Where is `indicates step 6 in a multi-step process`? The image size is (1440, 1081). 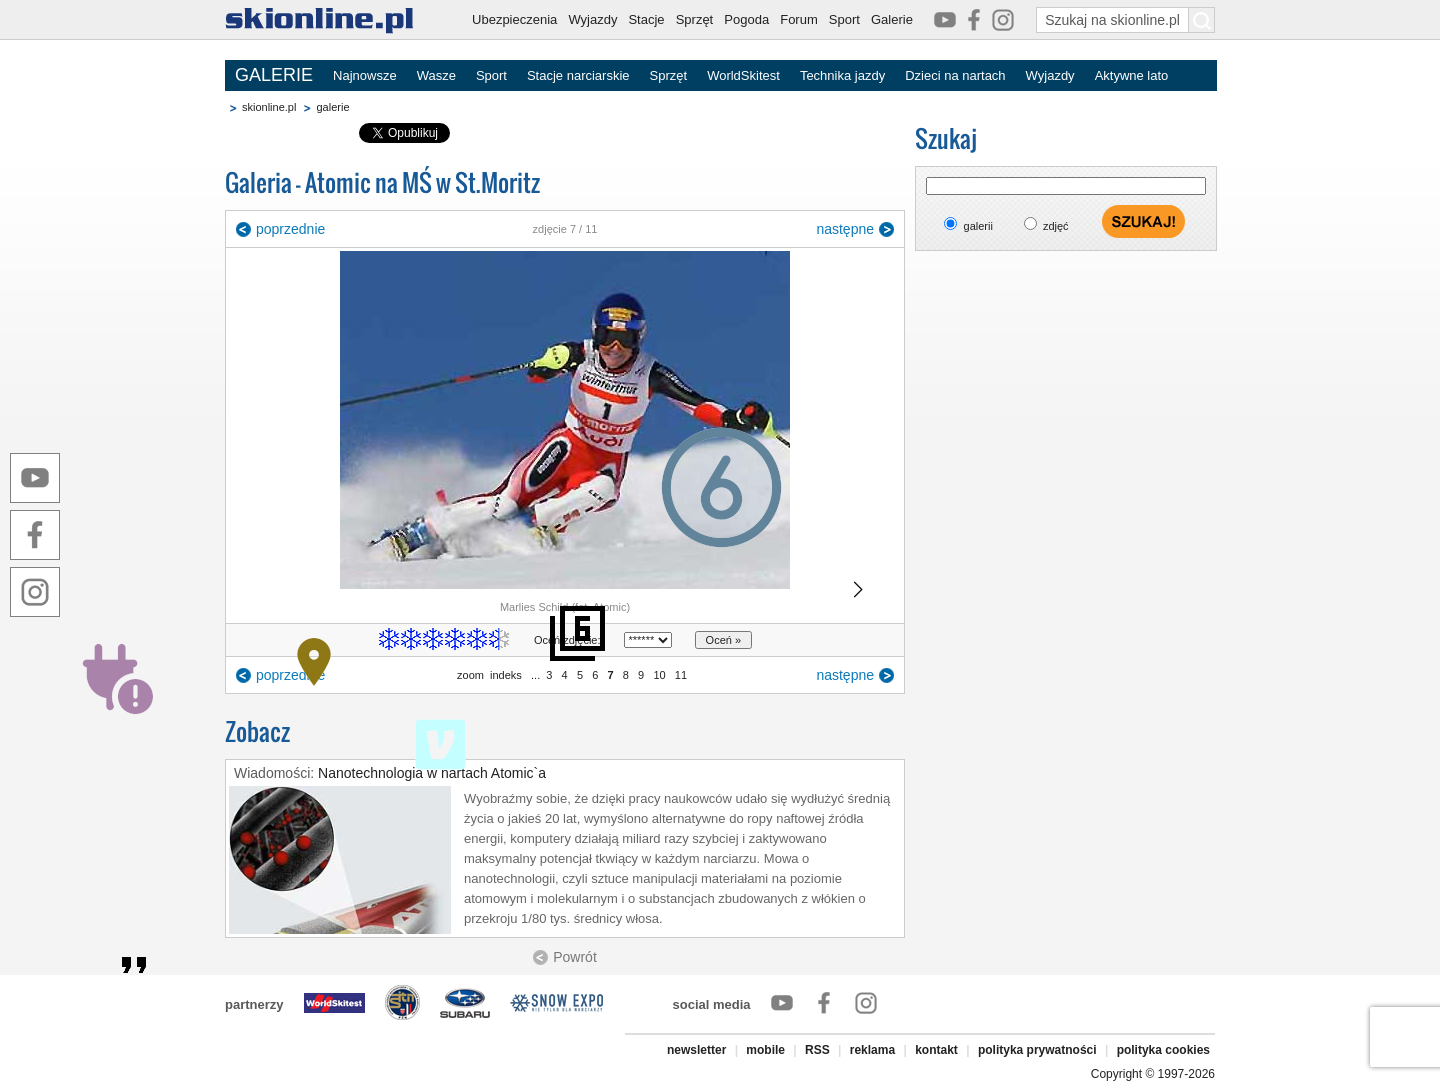 indicates step 6 in a multi-step process is located at coordinates (721, 487).